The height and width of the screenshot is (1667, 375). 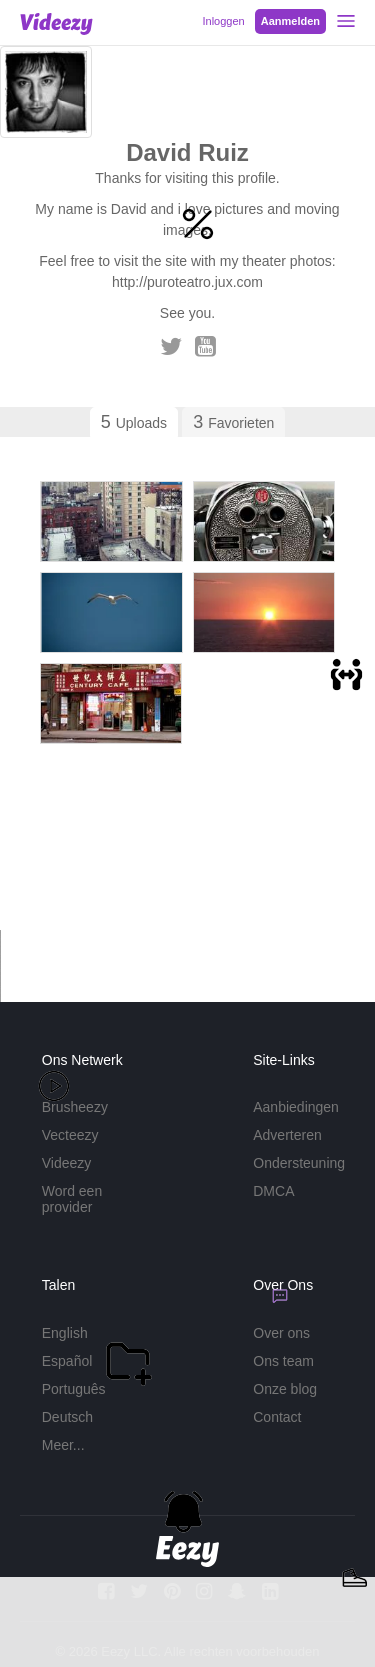 I want to click on open chat or messaging, so click(x=280, y=1295).